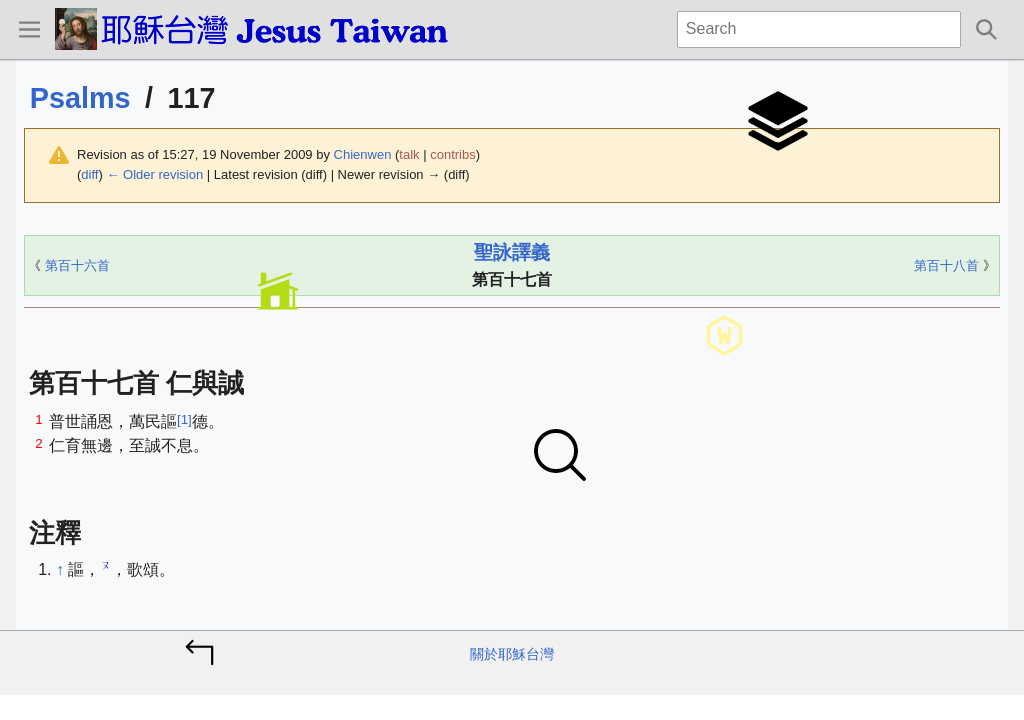 The image size is (1024, 720). I want to click on view layers or stacked content, so click(778, 121).